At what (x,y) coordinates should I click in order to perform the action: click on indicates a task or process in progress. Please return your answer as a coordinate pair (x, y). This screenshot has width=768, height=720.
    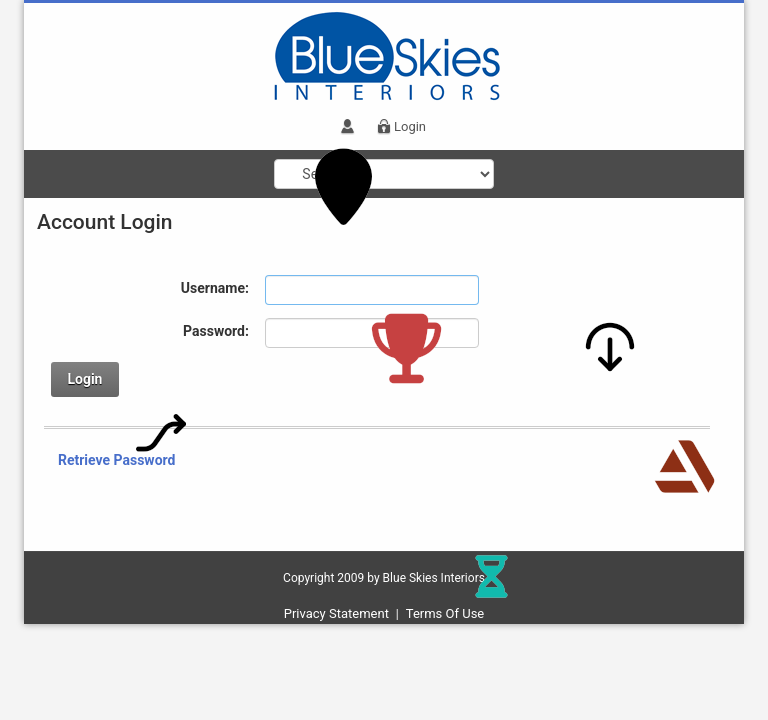
    Looking at the image, I should click on (491, 576).